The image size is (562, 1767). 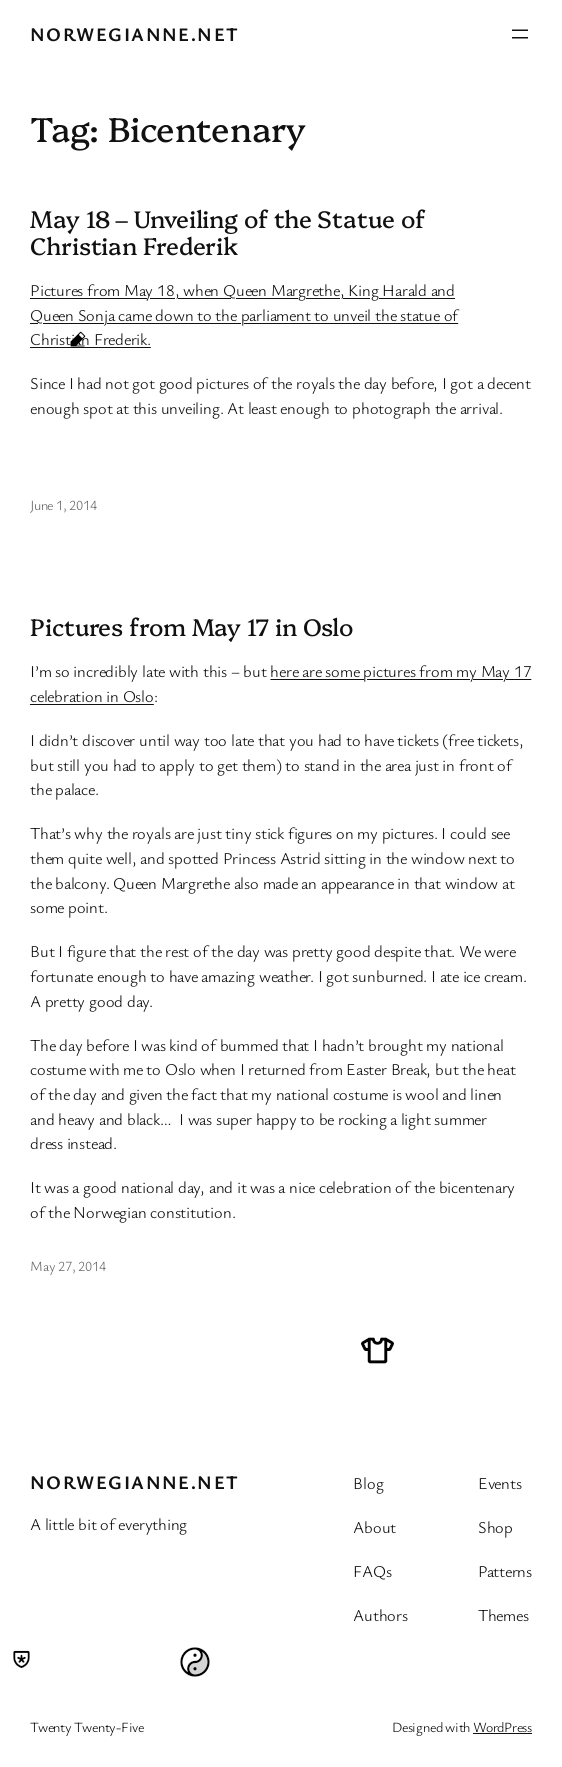 I want to click on indicates premium or enhanced security status, so click(x=21, y=1658).